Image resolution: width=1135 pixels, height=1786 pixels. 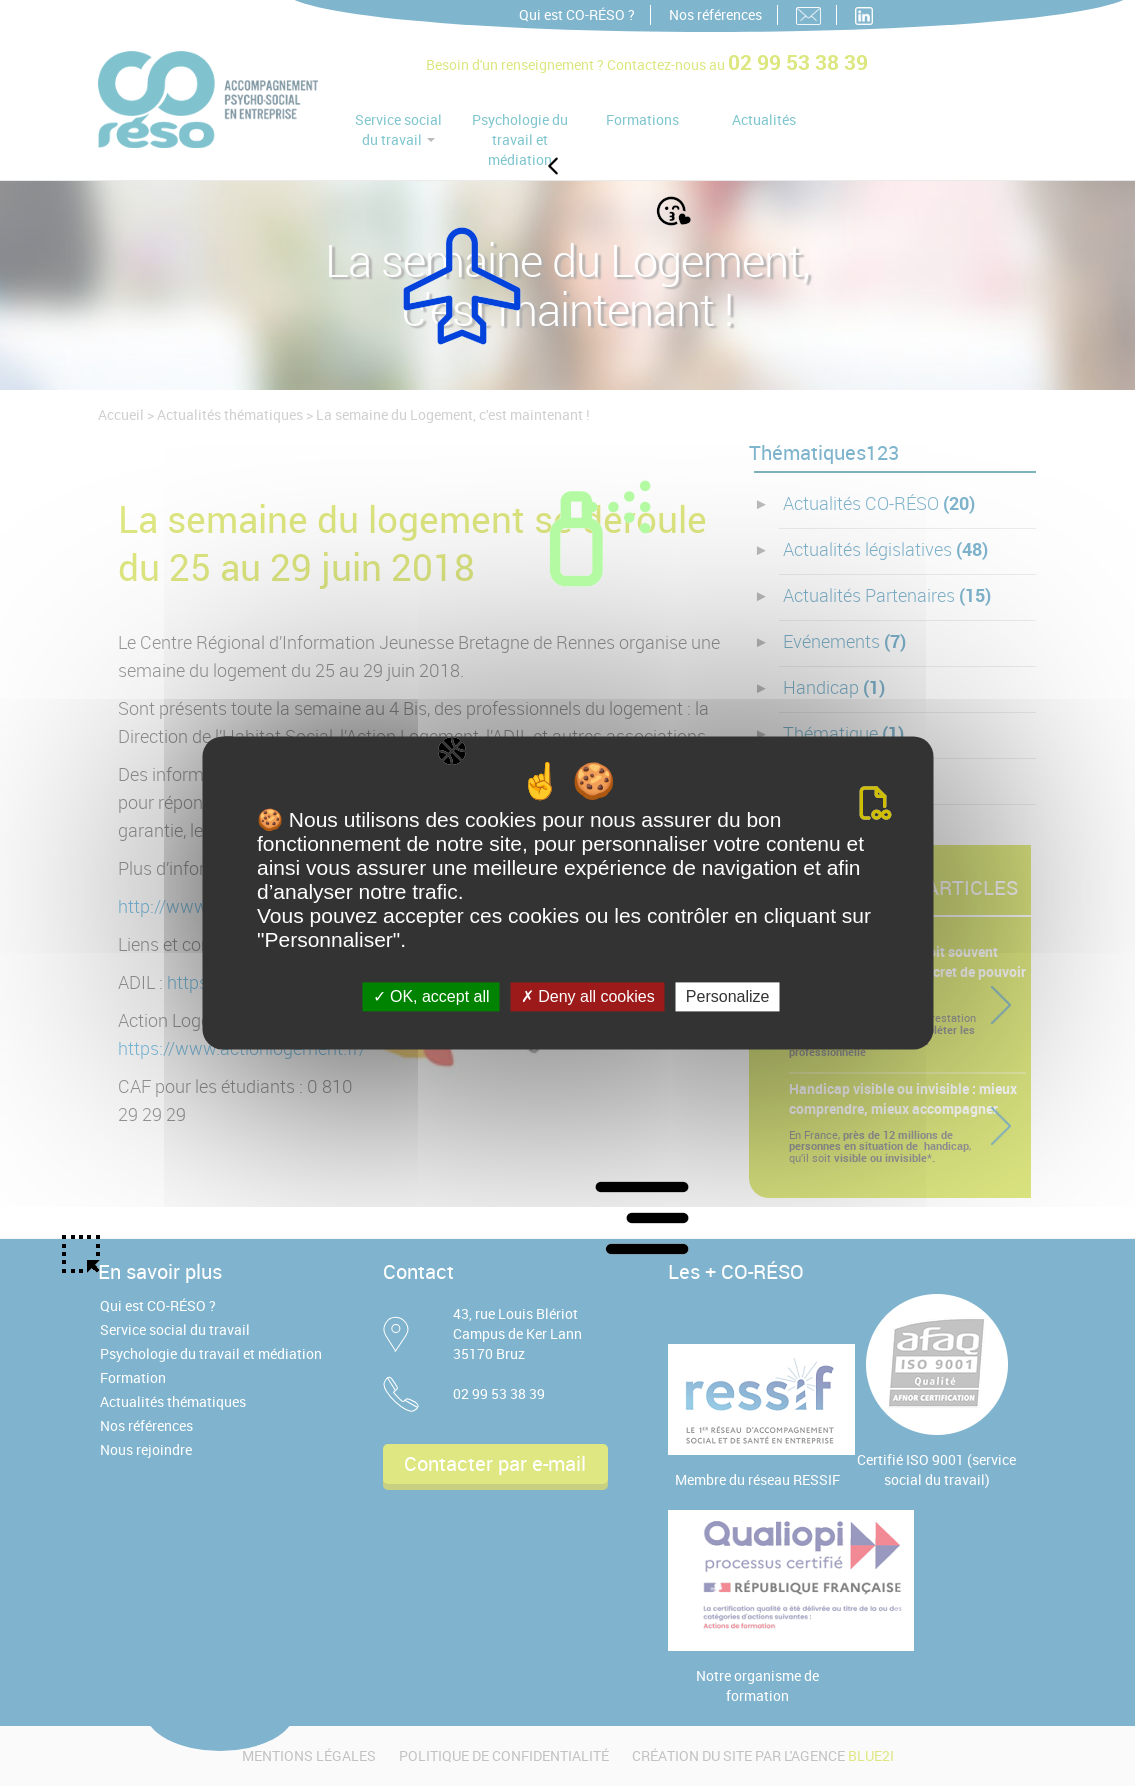 I want to click on add a kiss or love reaction to a message, so click(x=673, y=211).